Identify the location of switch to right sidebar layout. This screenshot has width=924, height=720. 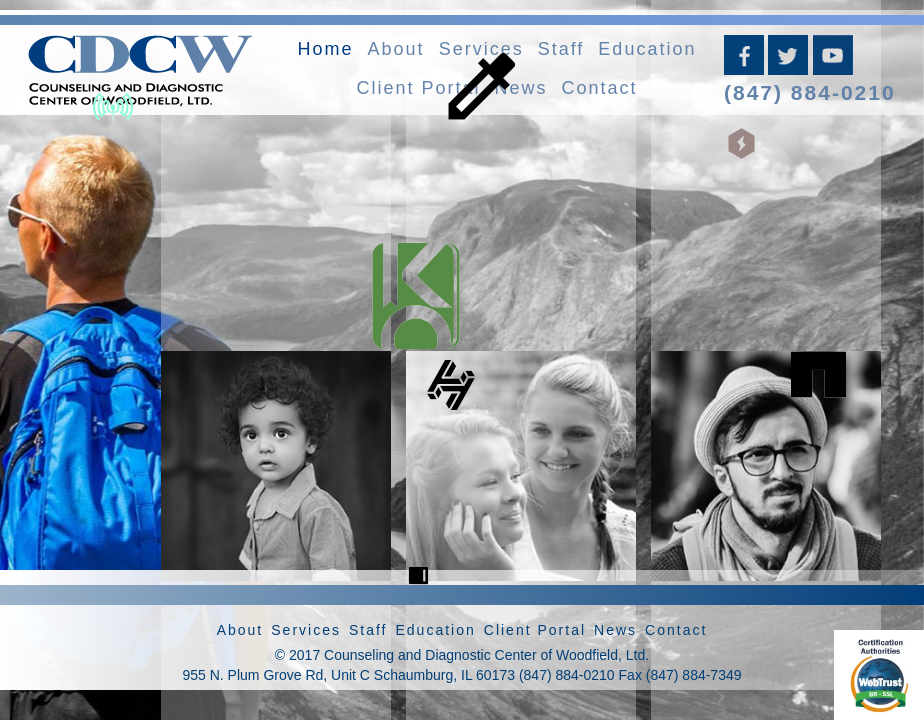
(418, 575).